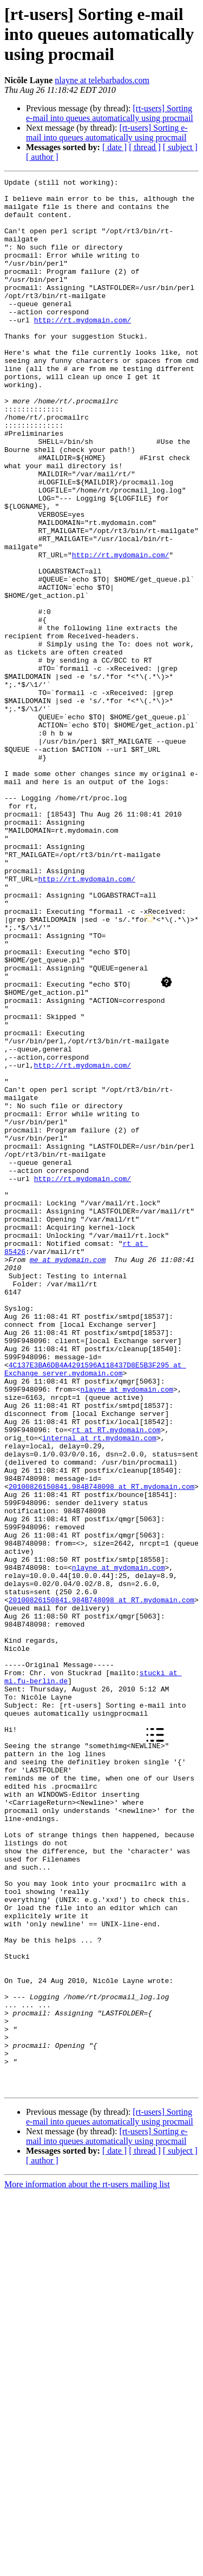 Image resolution: width=203 pixels, height=2576 pixels. What do you see at coordinates (155, 1735) in the screenshot?
I see `view system logs or activity history` at bounding box center [155, 1735].